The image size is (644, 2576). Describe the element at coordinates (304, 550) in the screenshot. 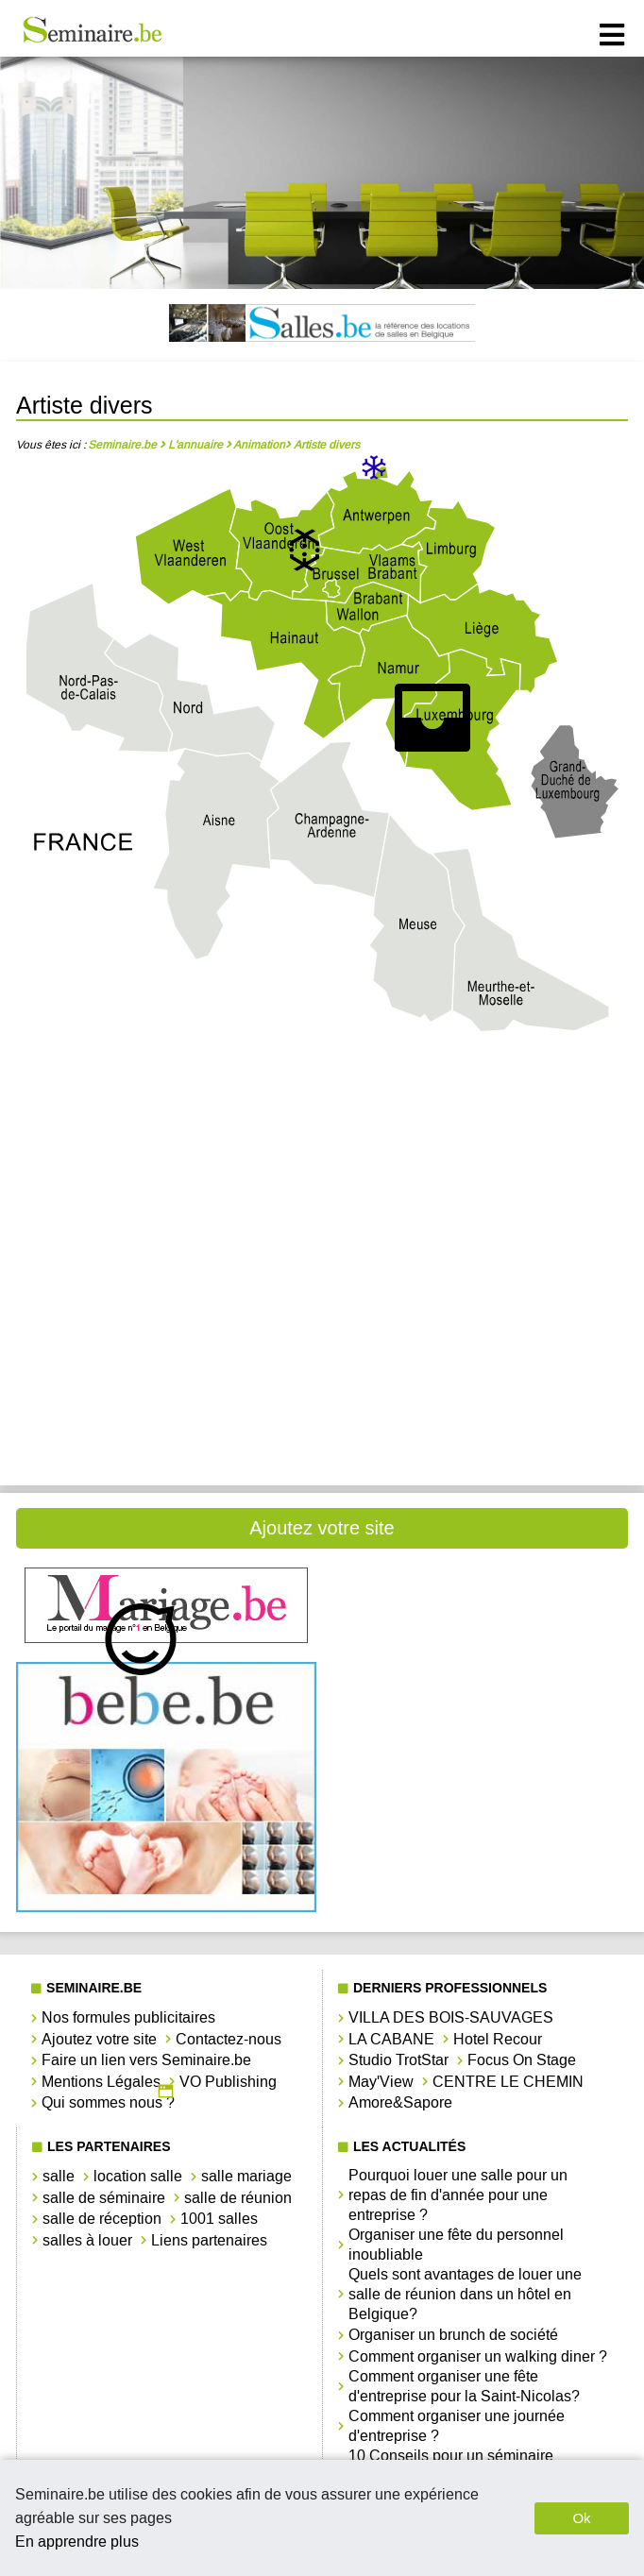

I see `google cloud dataflow service logo` at that location.